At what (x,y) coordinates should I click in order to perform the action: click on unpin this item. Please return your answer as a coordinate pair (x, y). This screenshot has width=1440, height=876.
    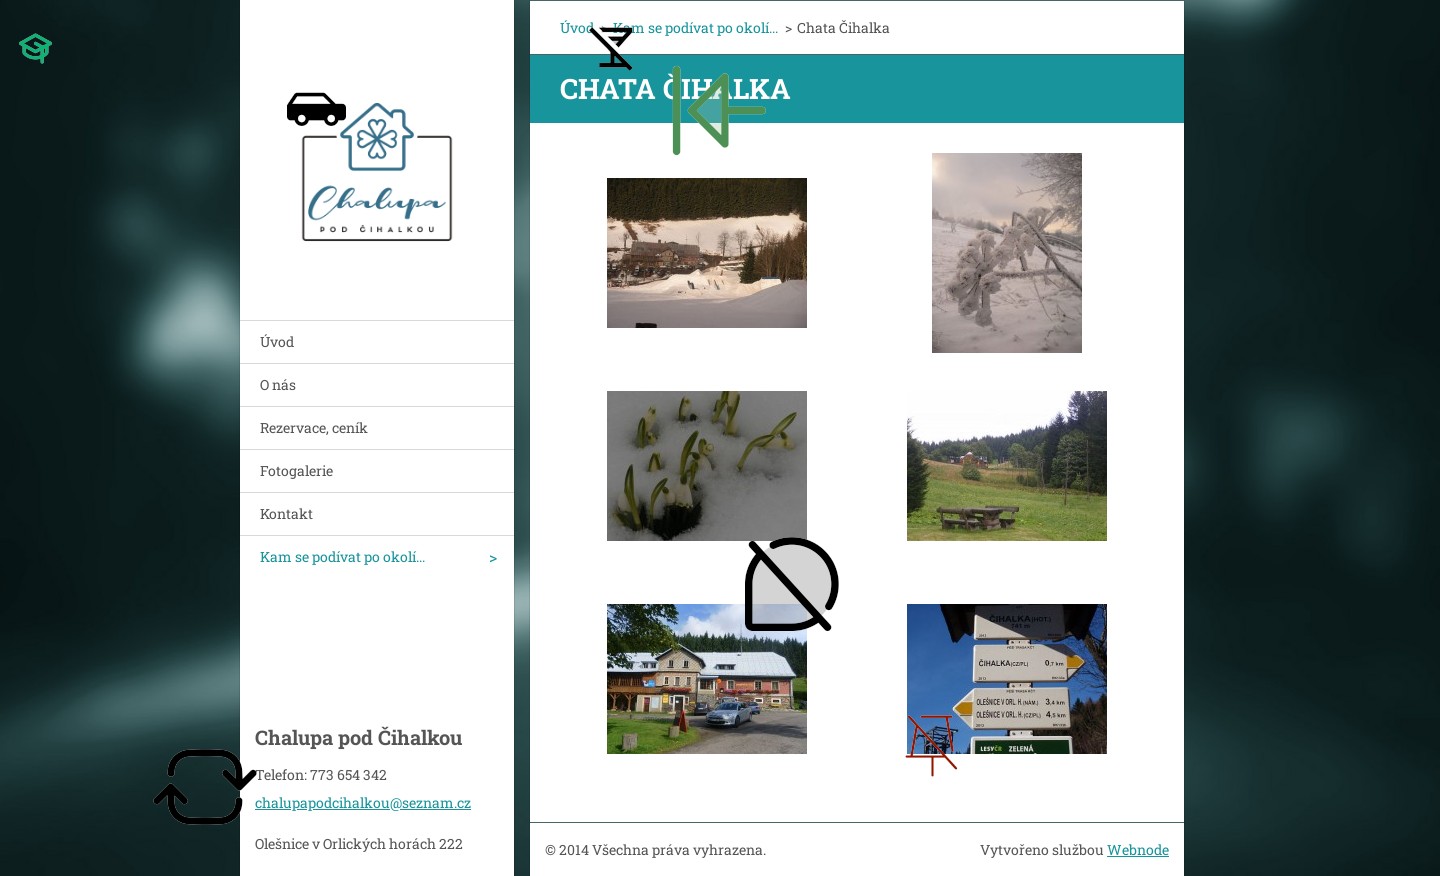
    Looking at the image, I should click on (932, 742).